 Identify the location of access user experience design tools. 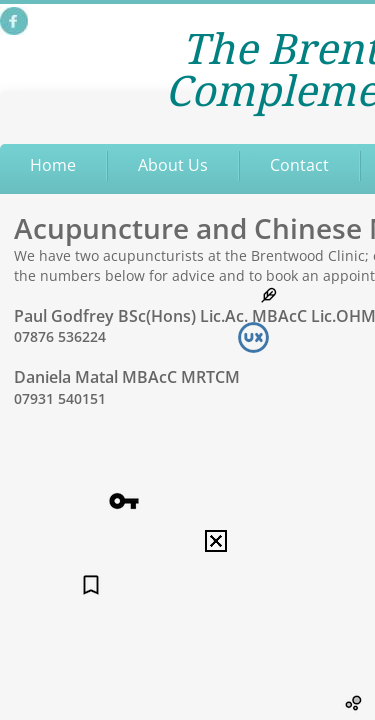
(253, 337).